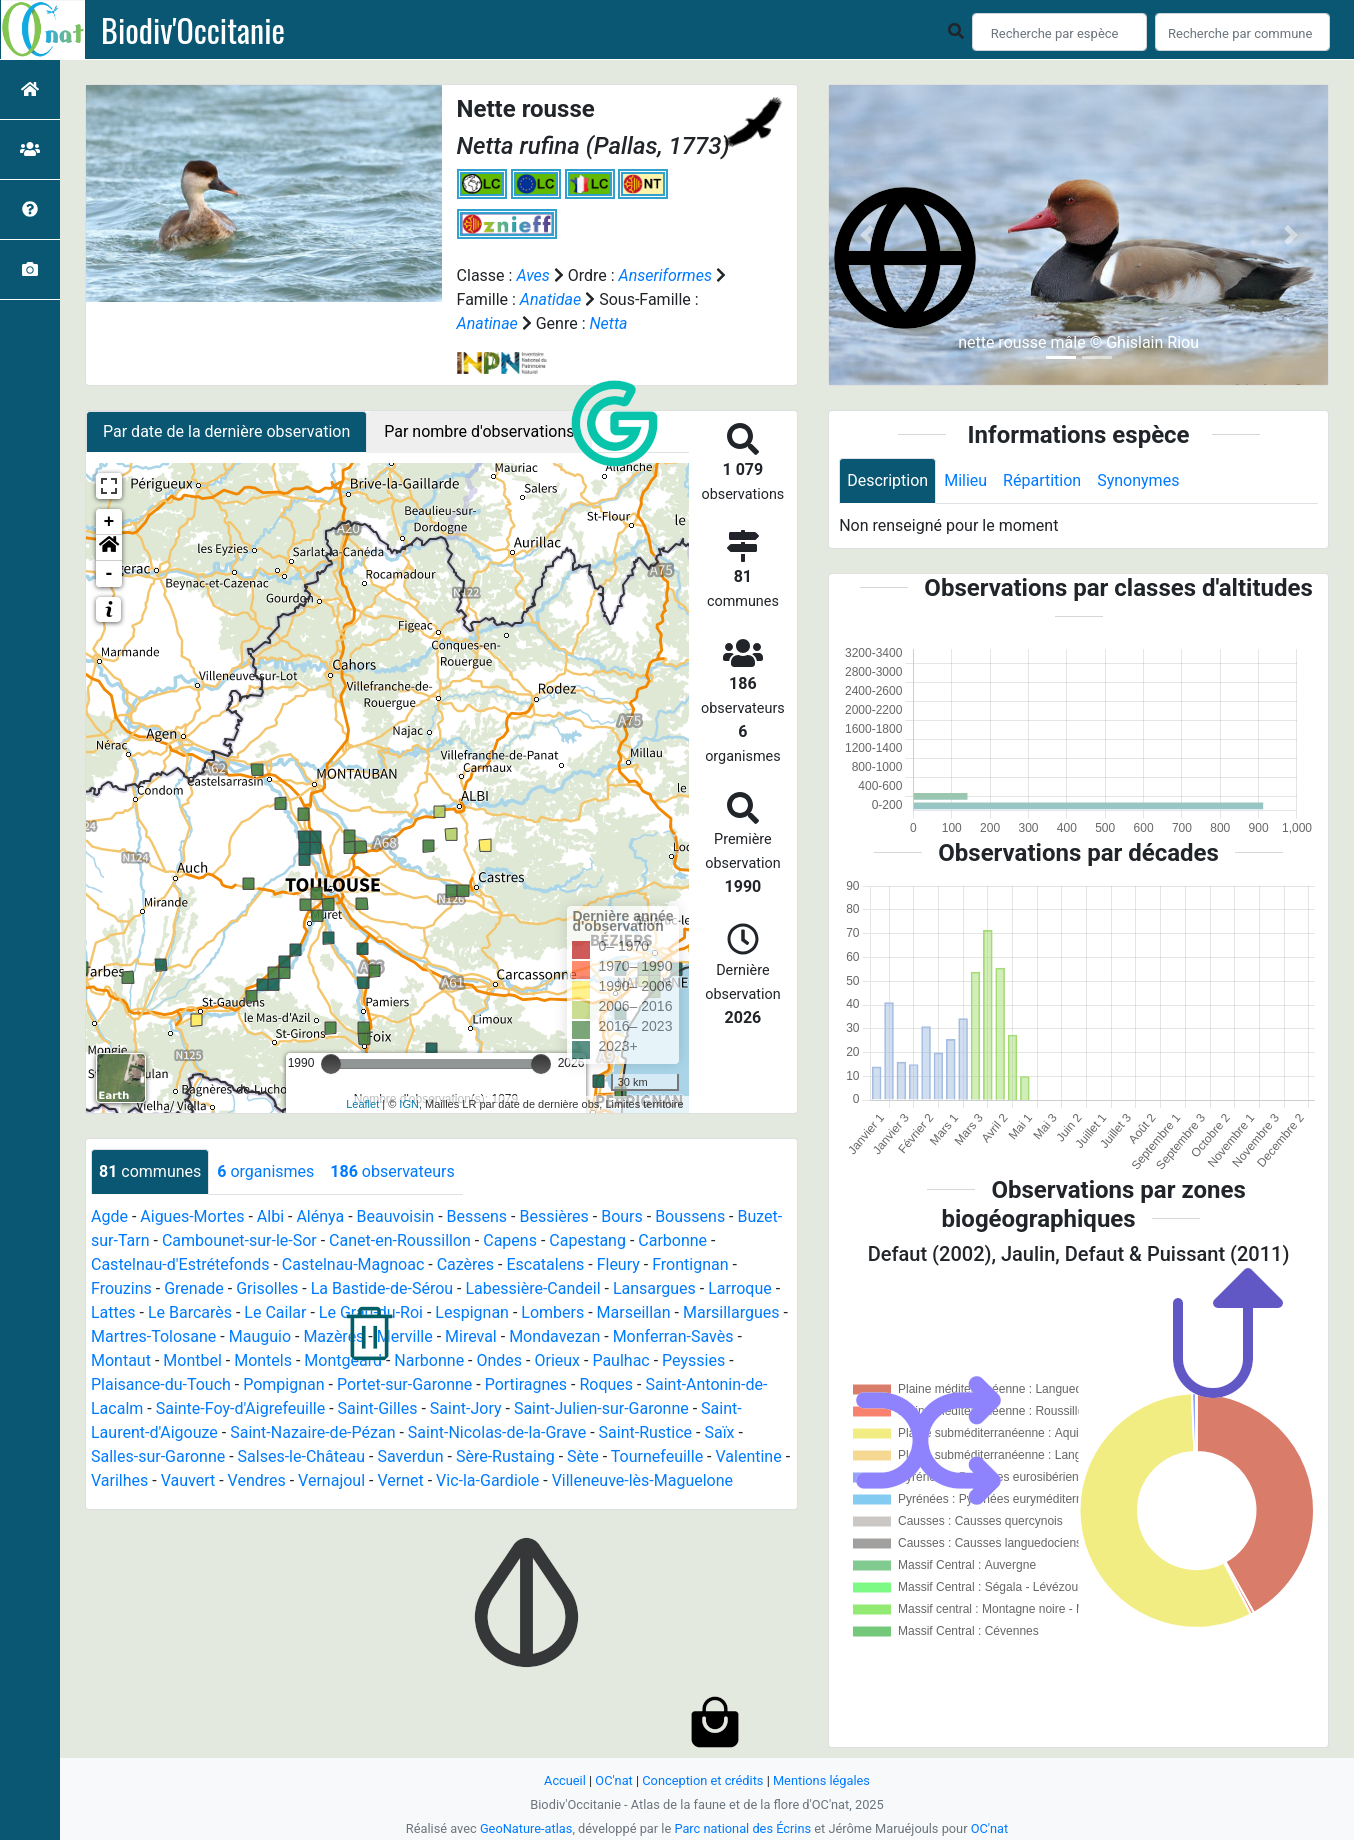  I want to click on switch to global or international settings, so click(905, 258).